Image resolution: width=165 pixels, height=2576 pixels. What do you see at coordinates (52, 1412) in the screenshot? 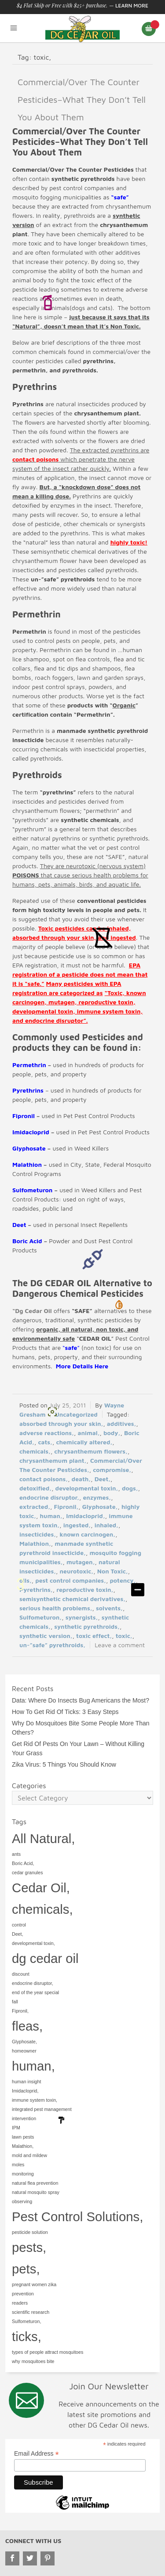
I see `focus on a specific area or element` at bounding box center [52, 1412].